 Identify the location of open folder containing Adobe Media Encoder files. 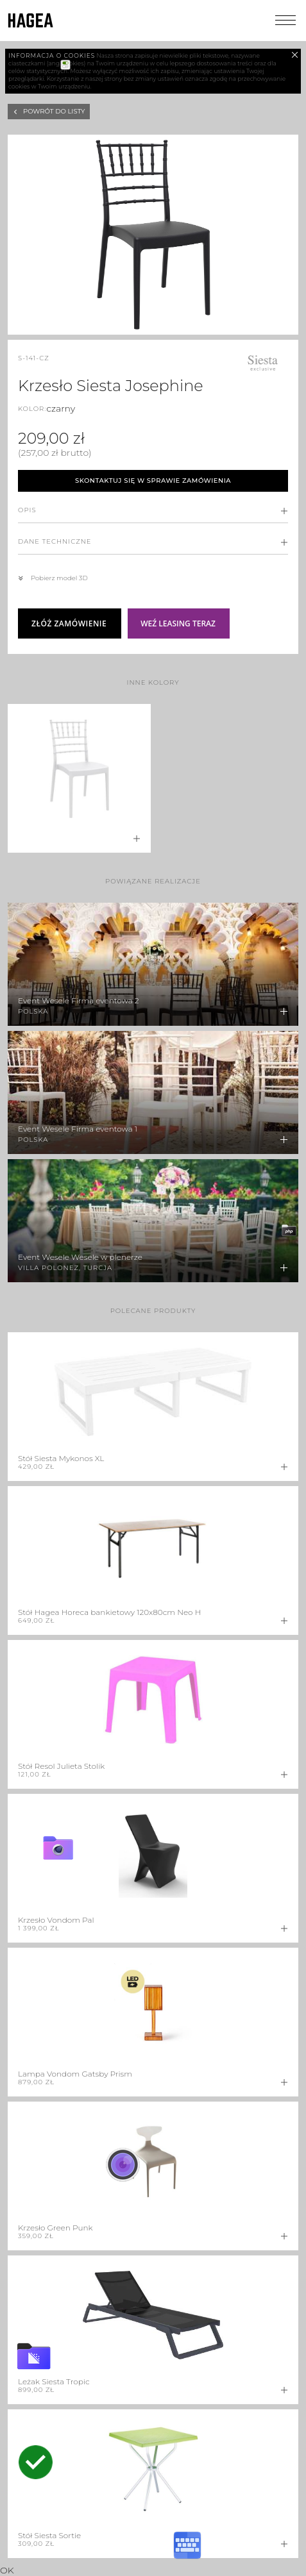
(33, 2357).